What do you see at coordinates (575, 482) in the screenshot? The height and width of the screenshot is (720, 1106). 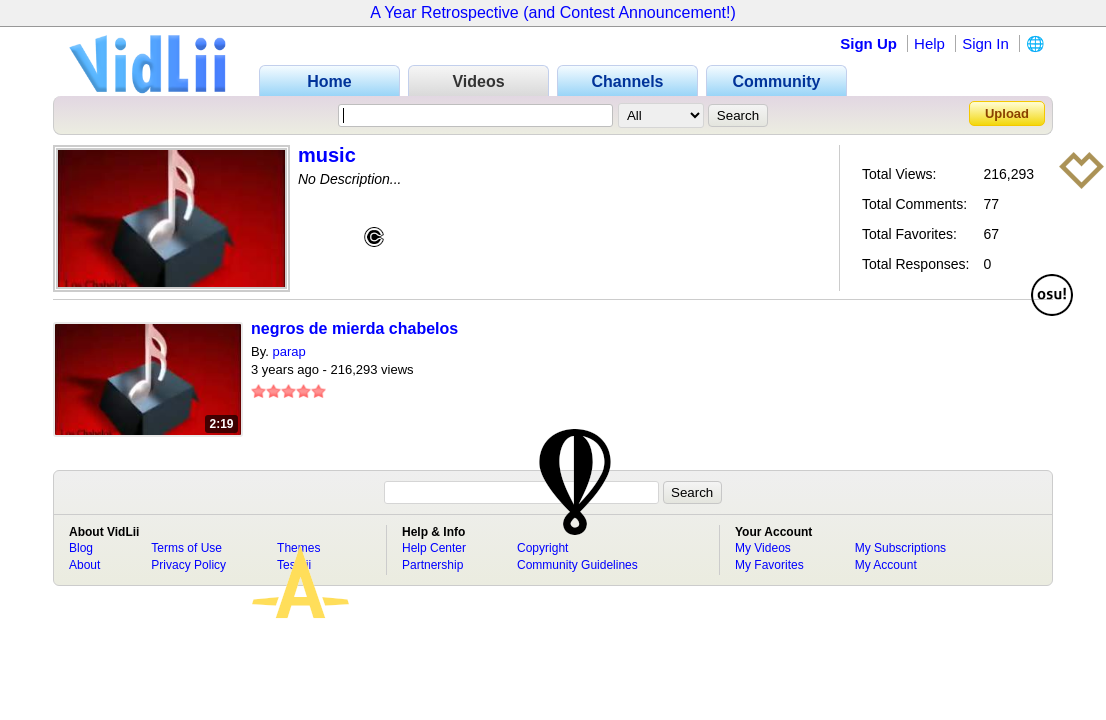 I see `fly.io logo` at bounding box center [575, 482].